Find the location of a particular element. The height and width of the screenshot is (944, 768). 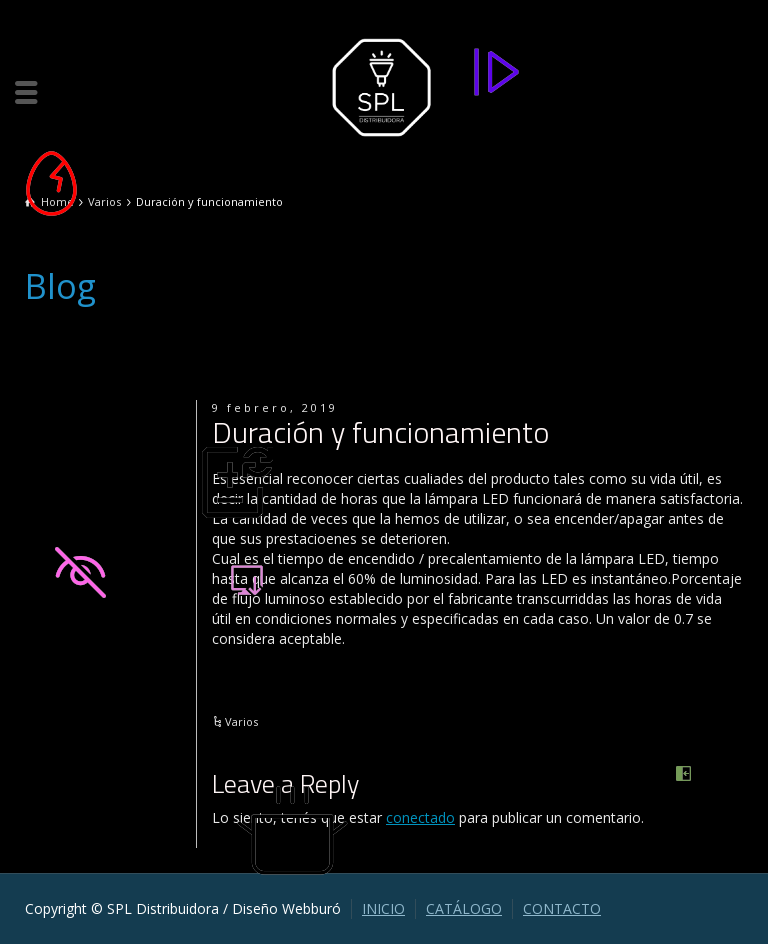

continue debugging past current breakpoint is located at coordinates (494, 72).